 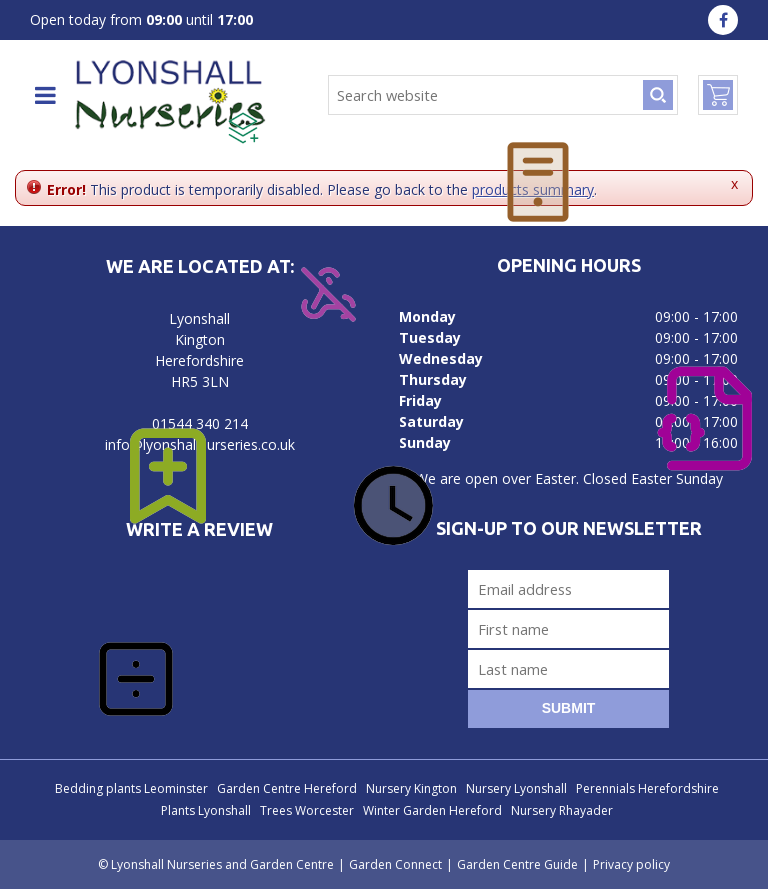 I want to click on perform a division calculation, so click(x=136, y=679).